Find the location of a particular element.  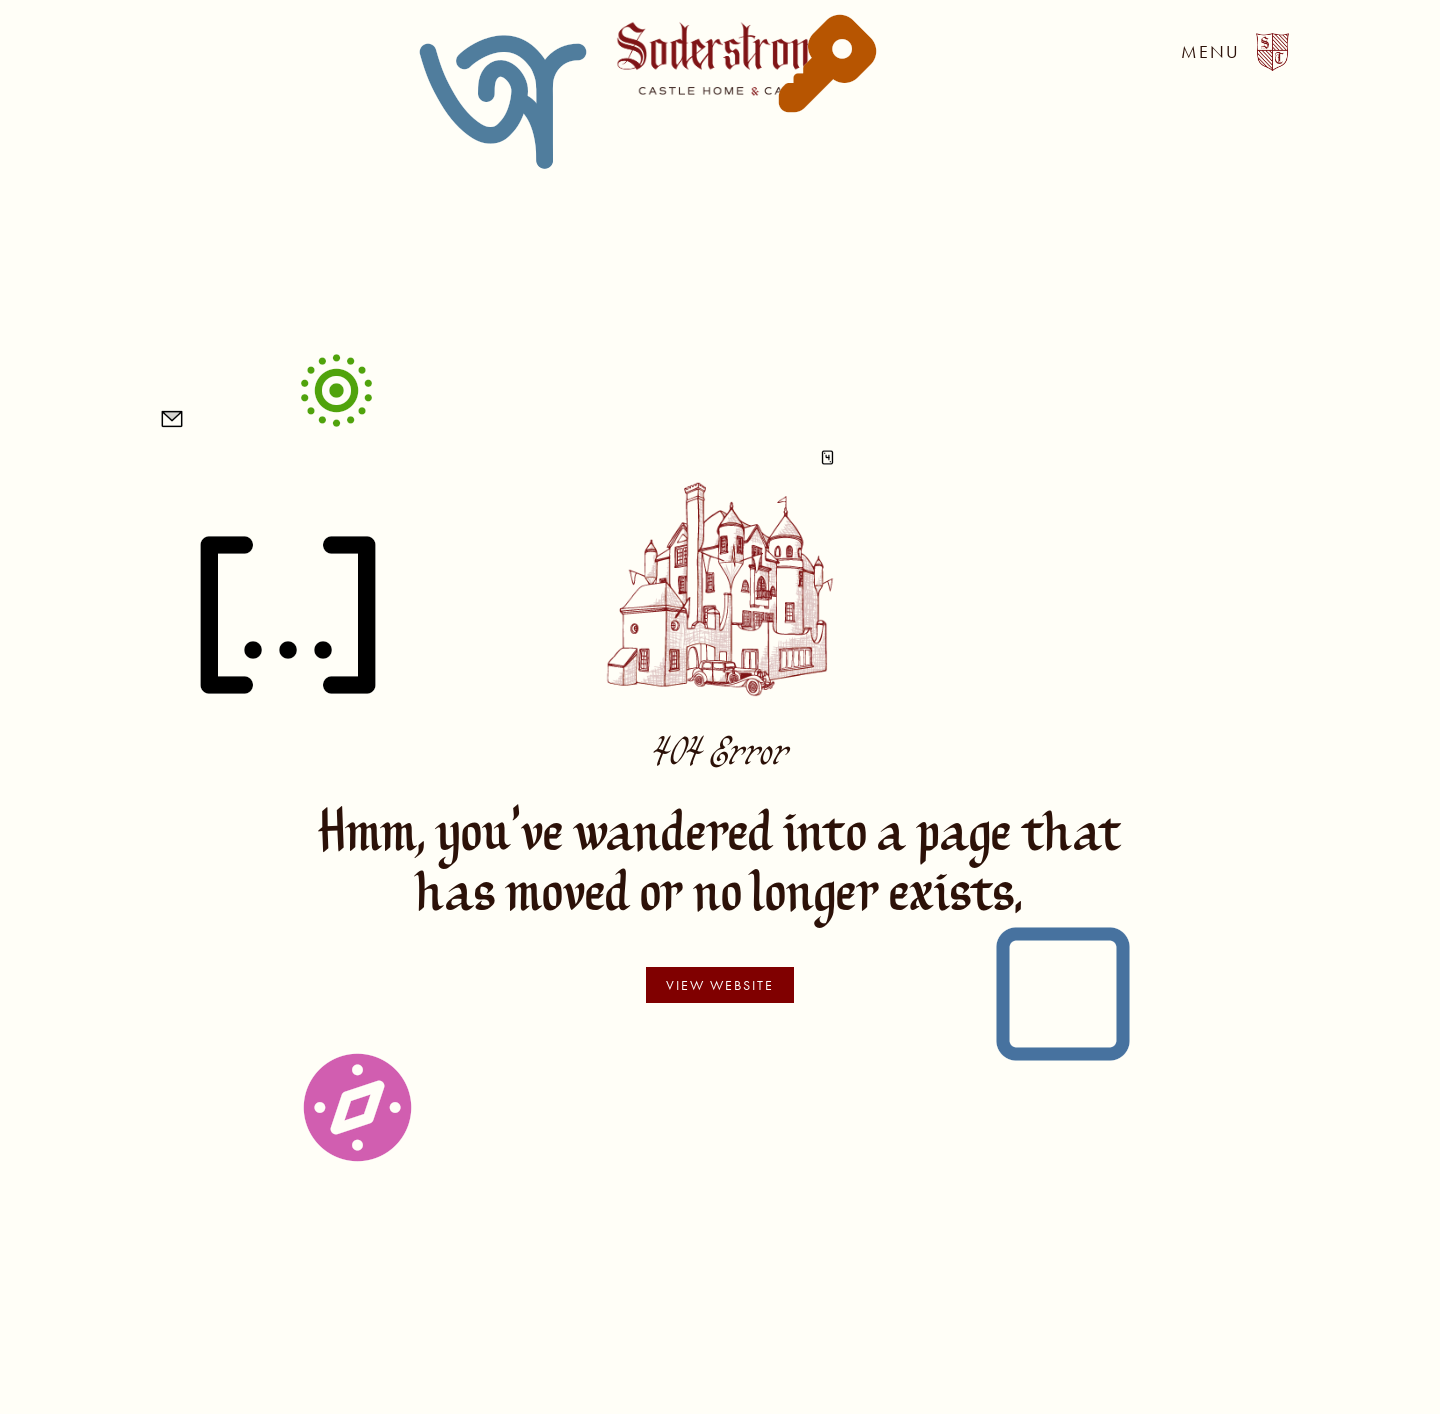

switch to bangla language input is located at coordinates (503, 102).